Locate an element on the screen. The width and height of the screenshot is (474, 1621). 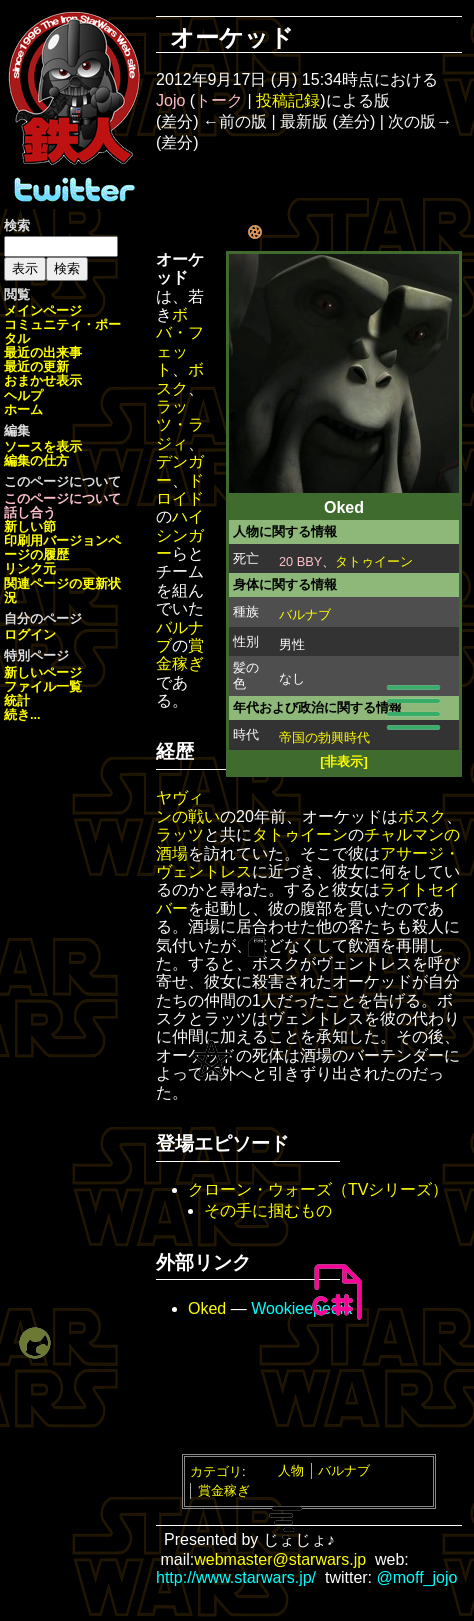
select or apply a pentagram symbol is located at coordinates (211, 1060).